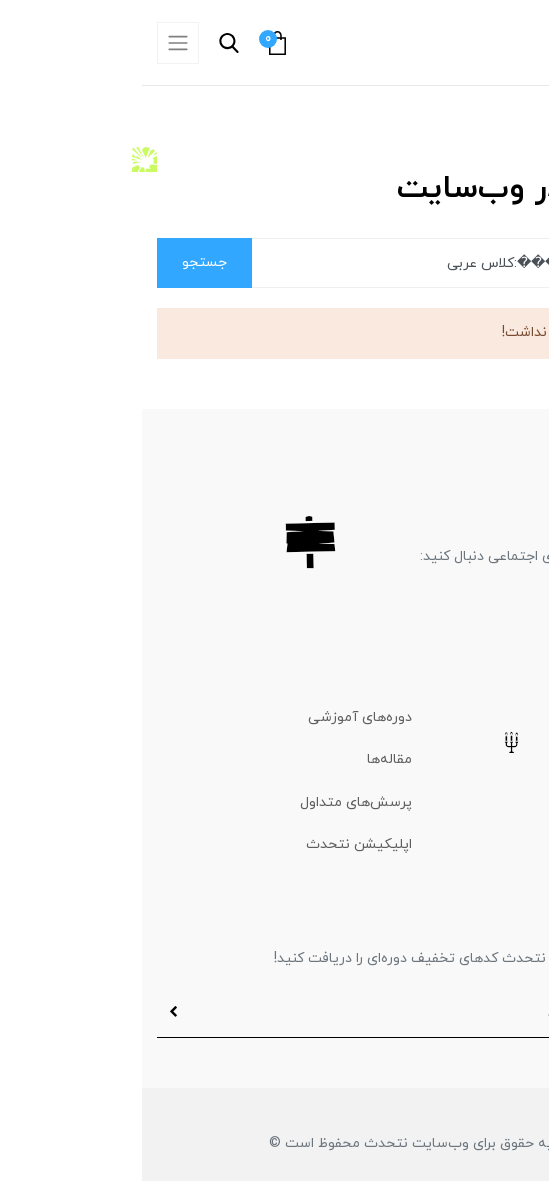 This screenshot has width=549, height=1181. I want to click on indicates a powerful attack or ground-smashing ability, so click(144, 159).